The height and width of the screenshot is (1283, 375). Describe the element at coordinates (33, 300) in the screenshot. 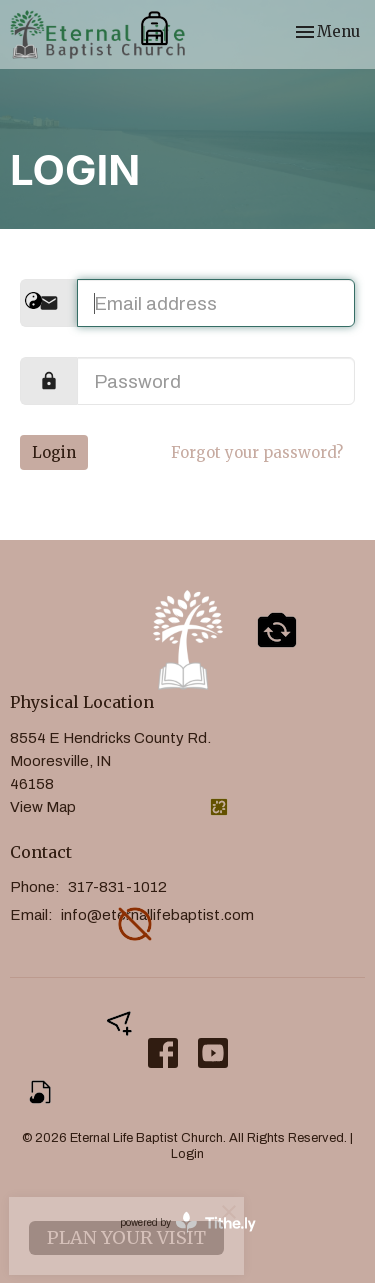

I see `access balance or wellness settings` at that location.